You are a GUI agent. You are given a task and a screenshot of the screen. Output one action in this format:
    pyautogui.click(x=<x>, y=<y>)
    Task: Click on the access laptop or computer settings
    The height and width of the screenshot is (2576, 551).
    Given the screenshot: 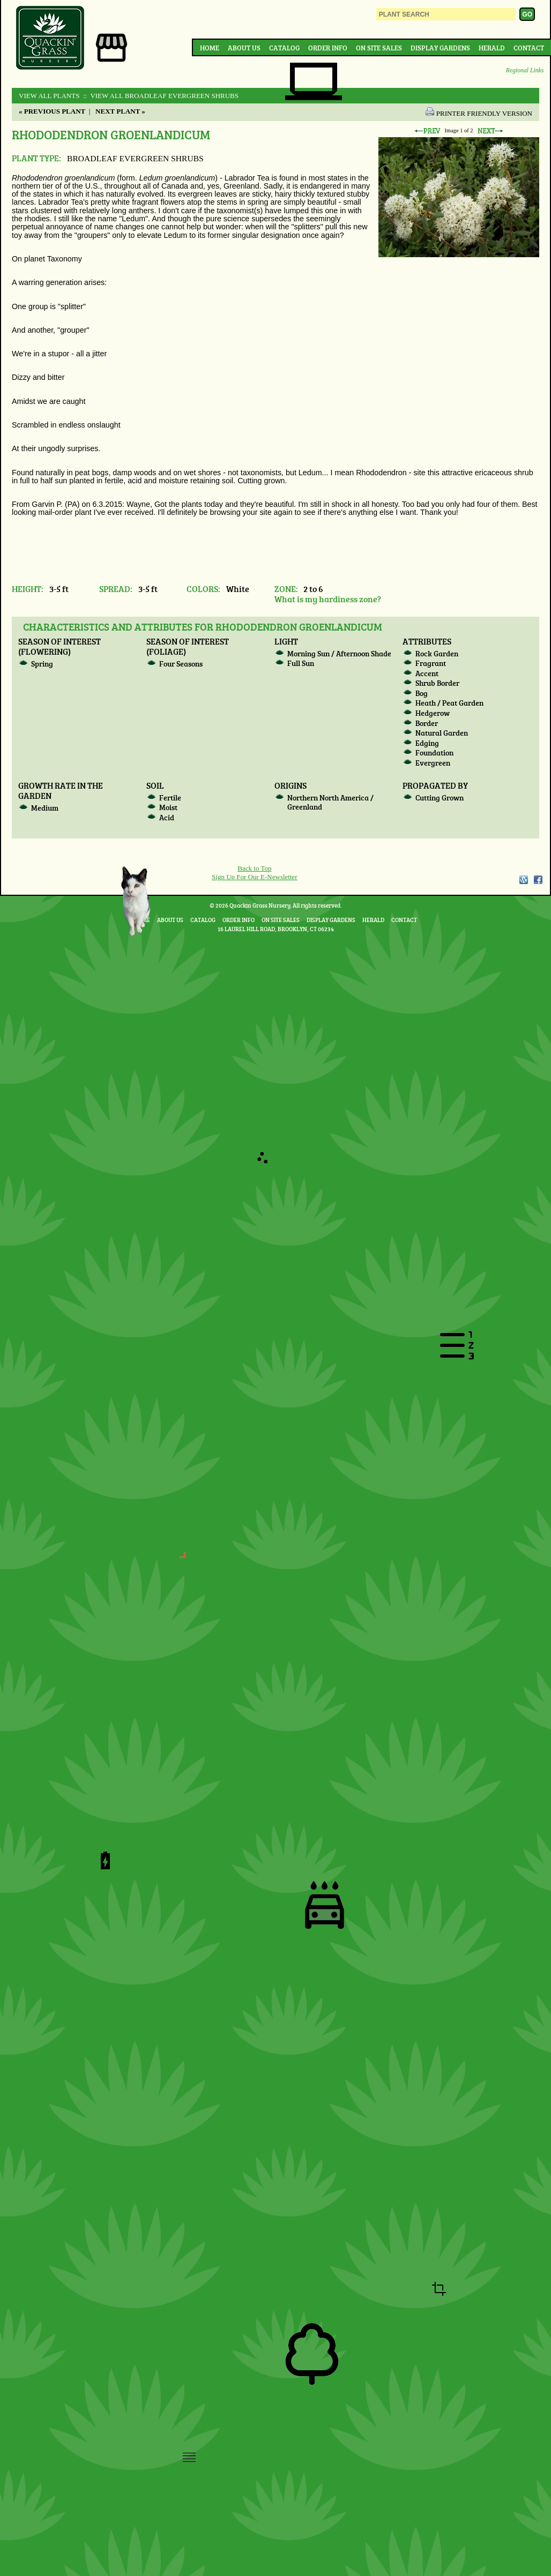 What is the action you would take?
    pyautogui.click(x=314, y=81)
    